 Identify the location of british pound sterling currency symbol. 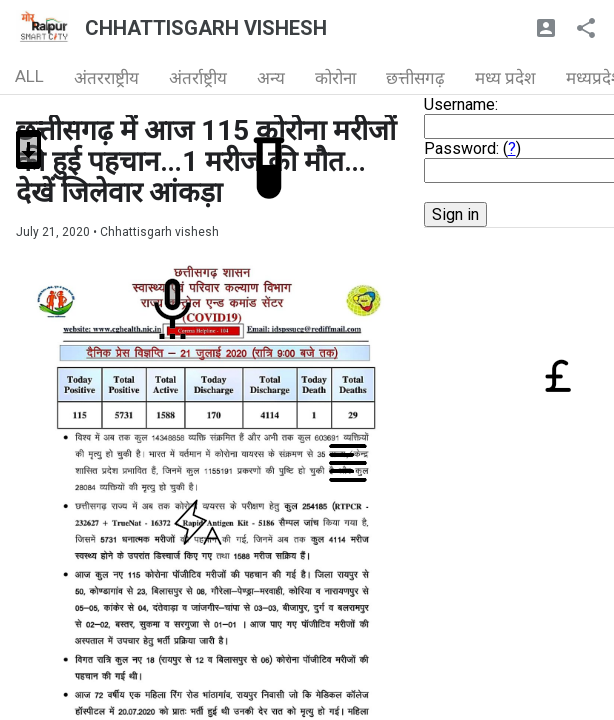
(559, 376).